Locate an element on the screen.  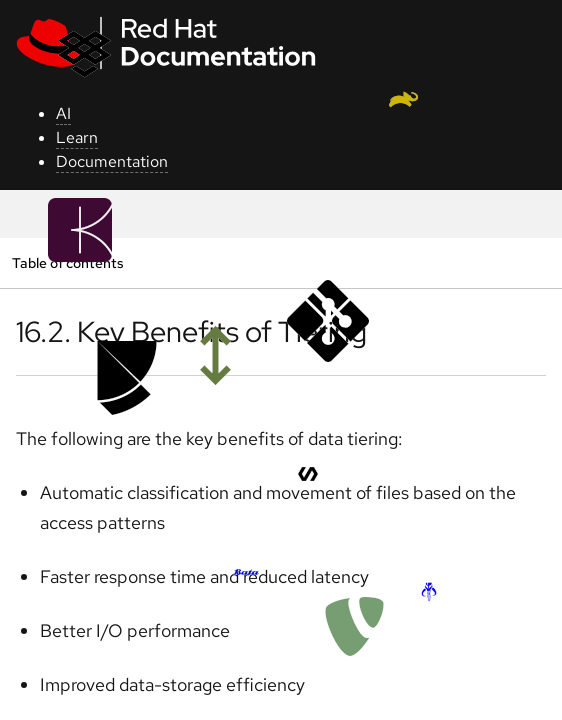
kaniko container build tool logo is located at coordinates (80, 230).